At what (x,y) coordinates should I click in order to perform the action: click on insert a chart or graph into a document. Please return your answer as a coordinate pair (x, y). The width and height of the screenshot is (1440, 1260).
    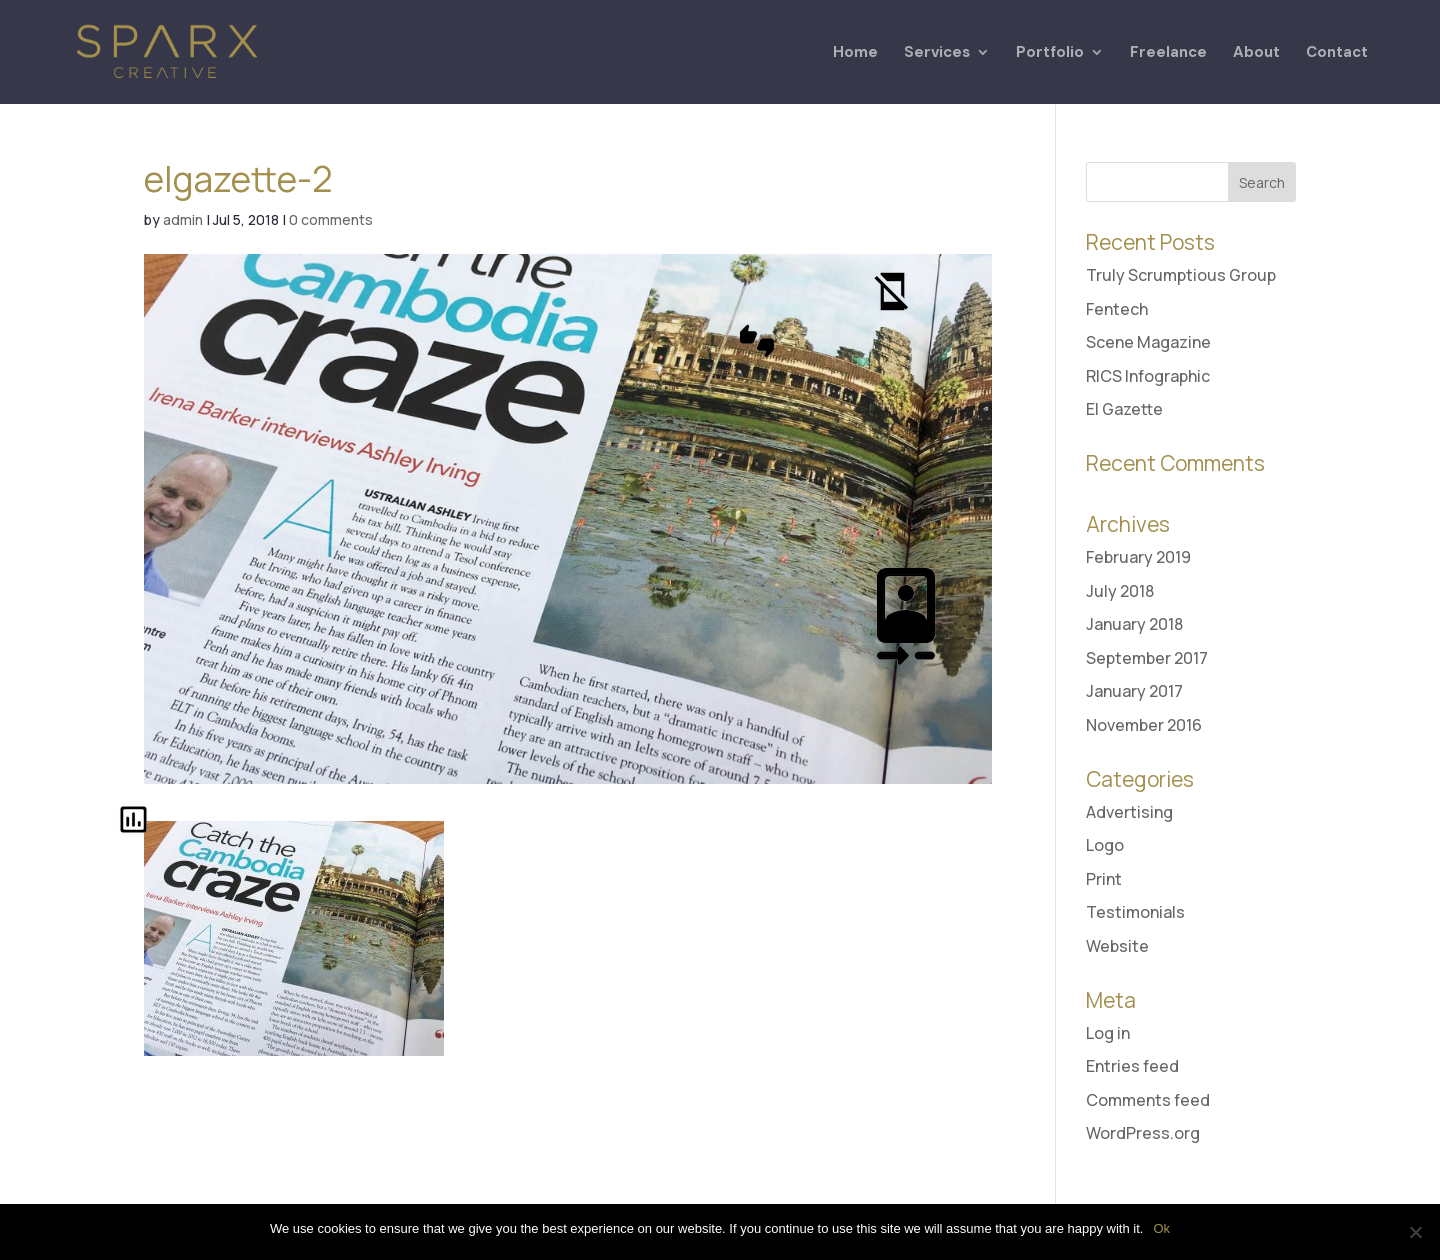
    Looking at the image, I should click on (133, 819).